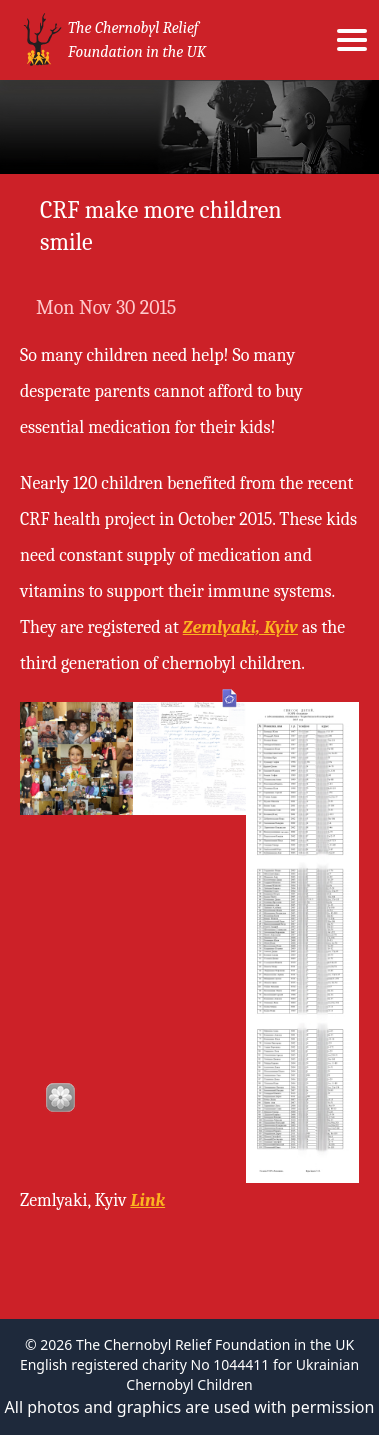  Describe the element at coordinates (229, 698) in the screenshot. I see `a geogebra file document` at that location.